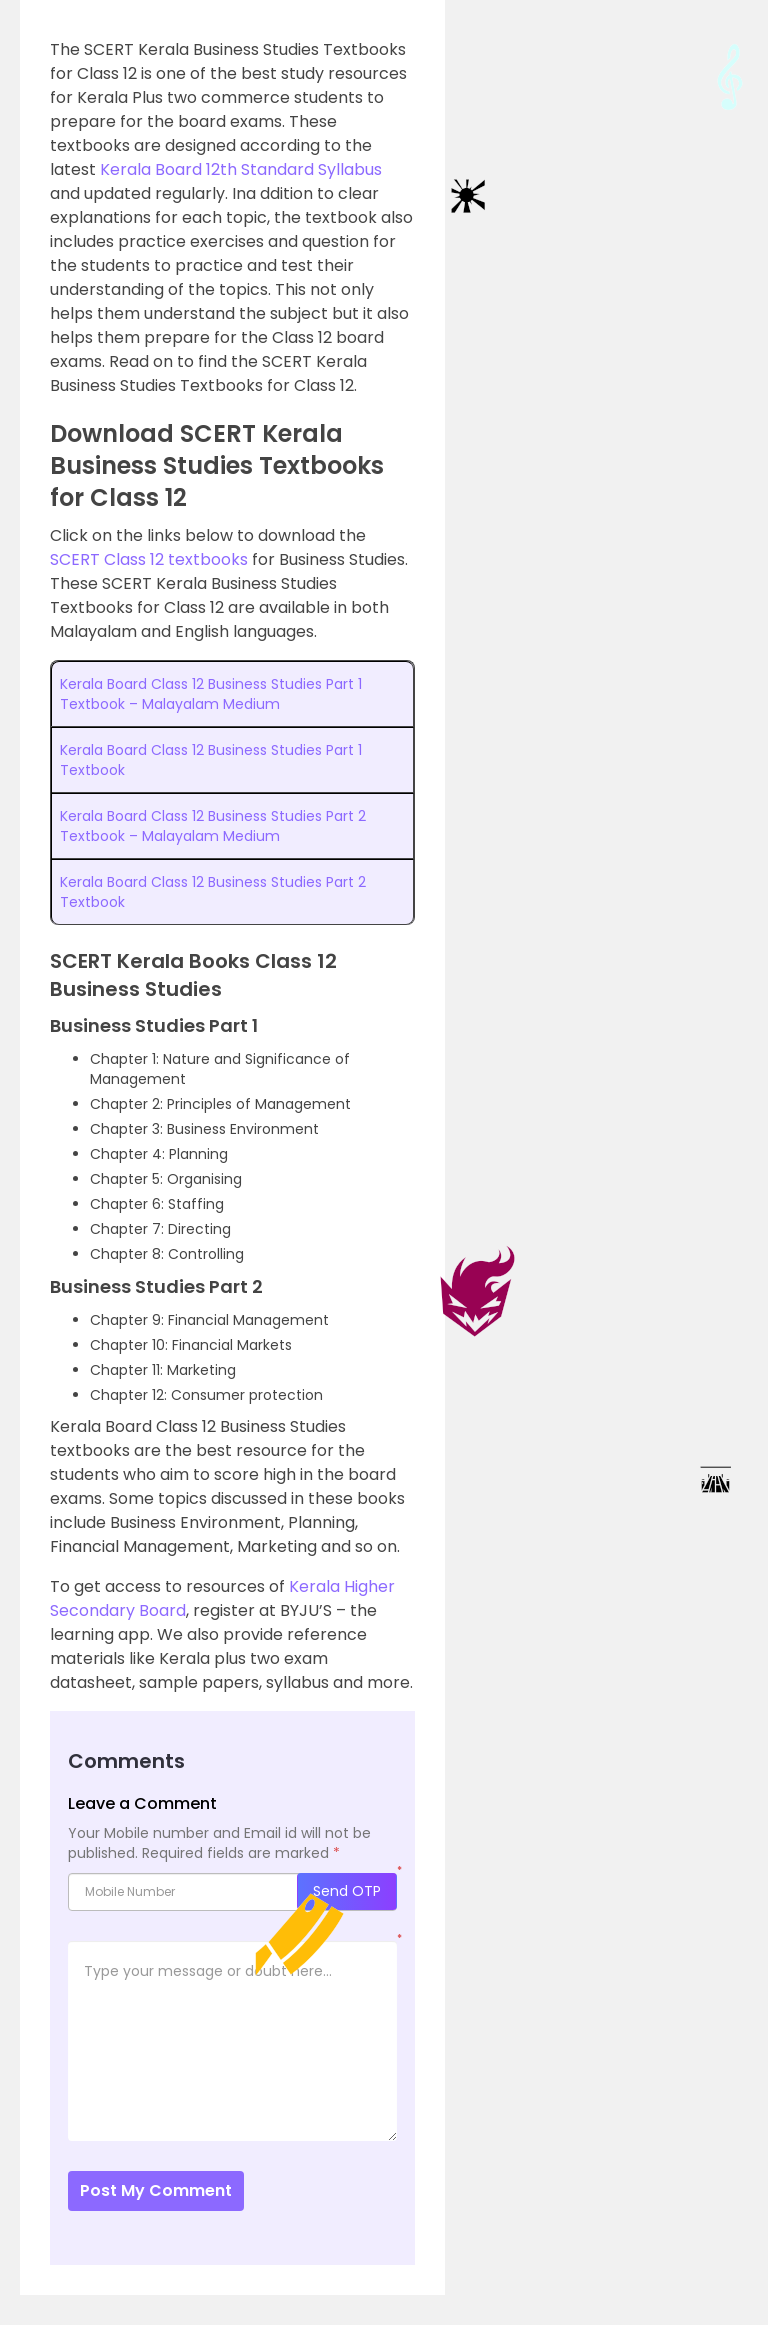 The image size is (768, 2325). I want to click on spirit or soul character in a game interface, so click(475, 1291).